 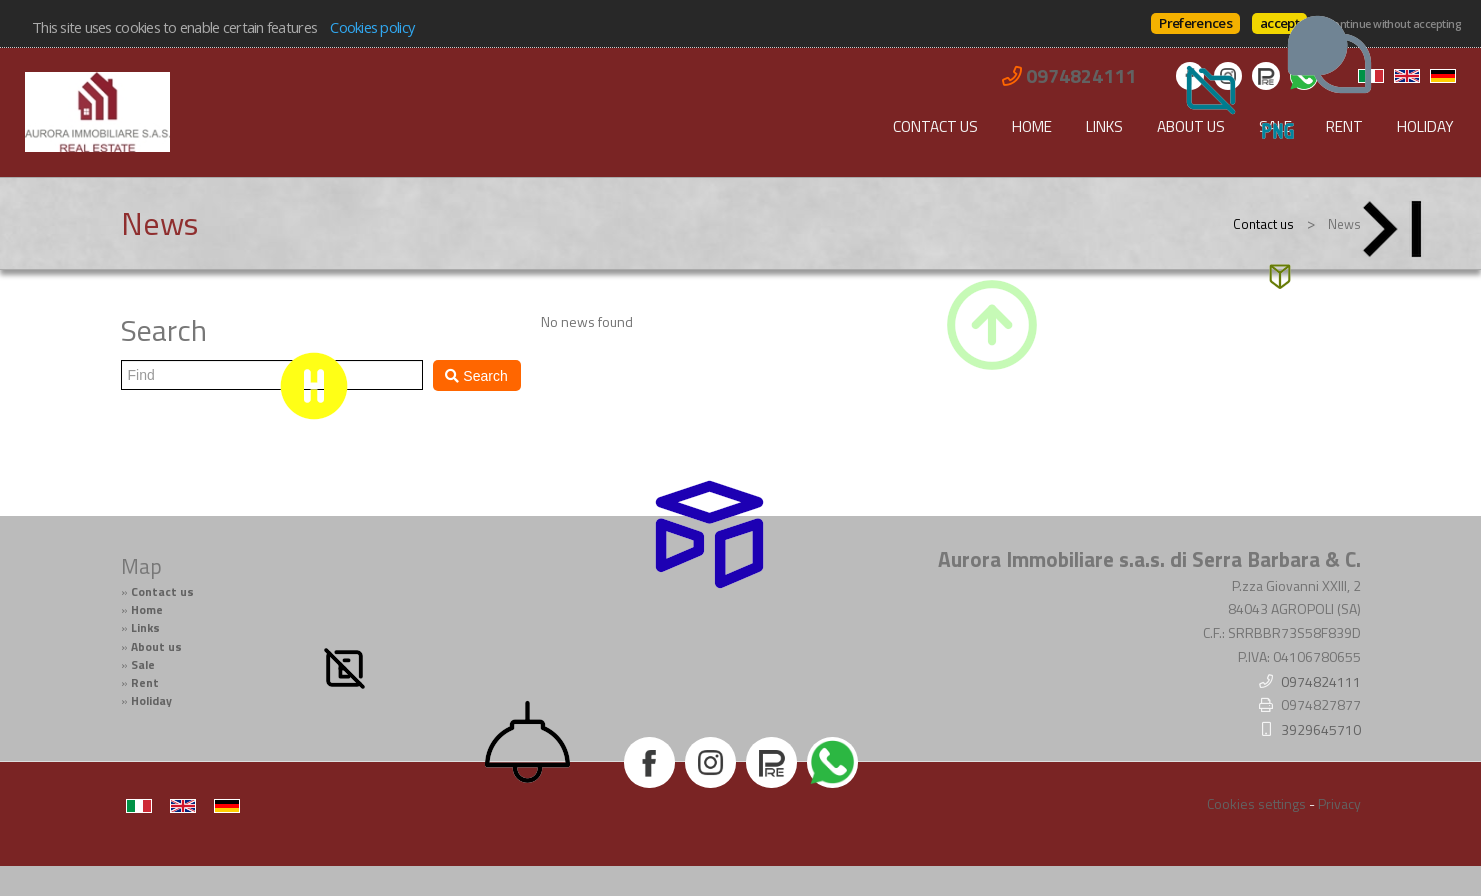 What do you see at coordinates (1329, 54) in the screenshot?
I see `open messaging or chat conversations` at bounding box center [1329, 54].